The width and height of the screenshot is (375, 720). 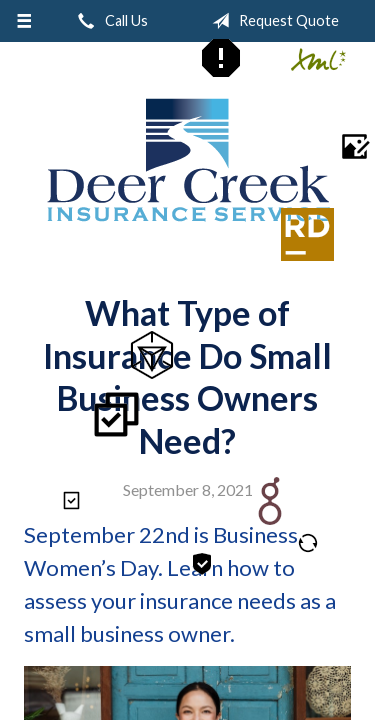 What do you see at coordinates (354, 146) in the screenshot?
I see `edit or modify an image` at bounding box center [354, 146].